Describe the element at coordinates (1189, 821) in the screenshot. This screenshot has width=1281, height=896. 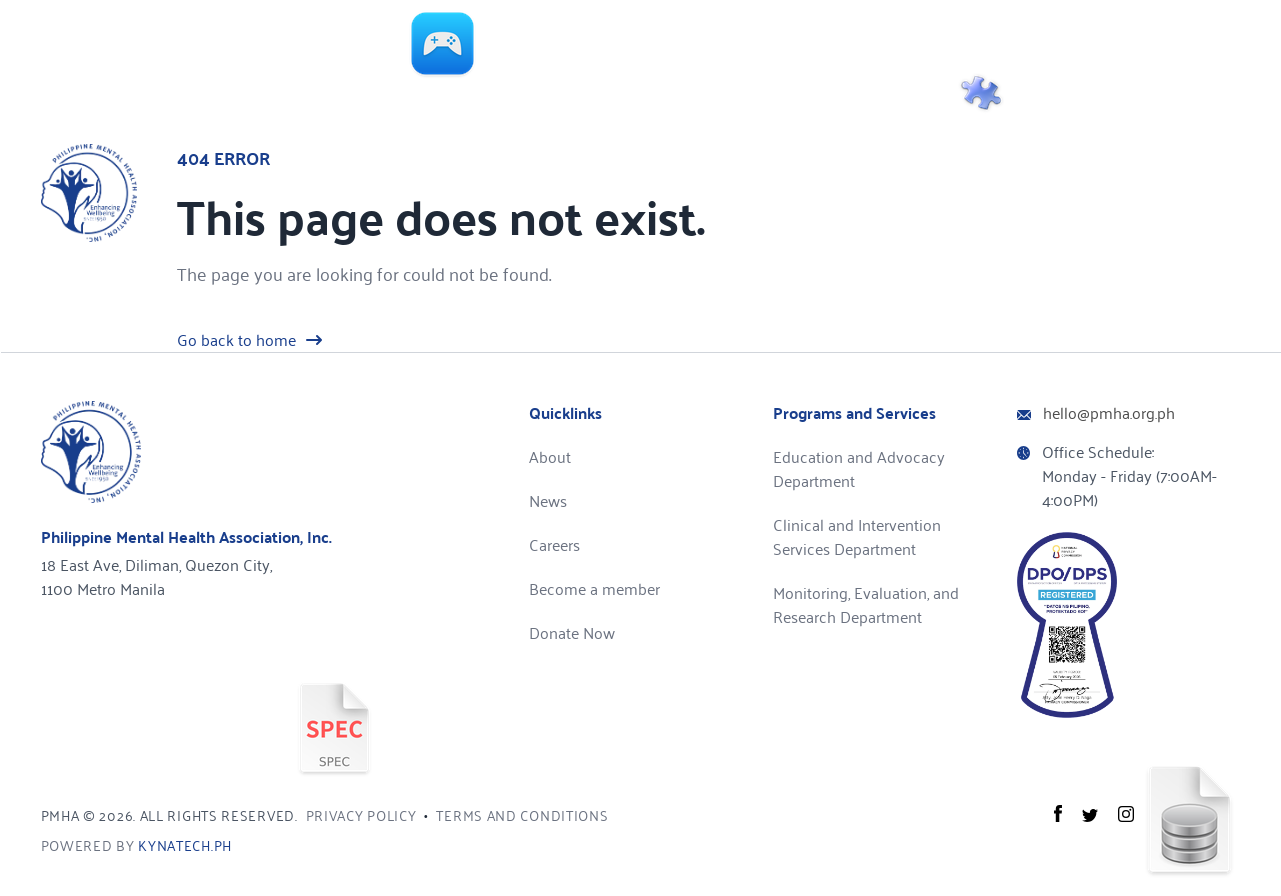
I see `open an sql database file` at that location.